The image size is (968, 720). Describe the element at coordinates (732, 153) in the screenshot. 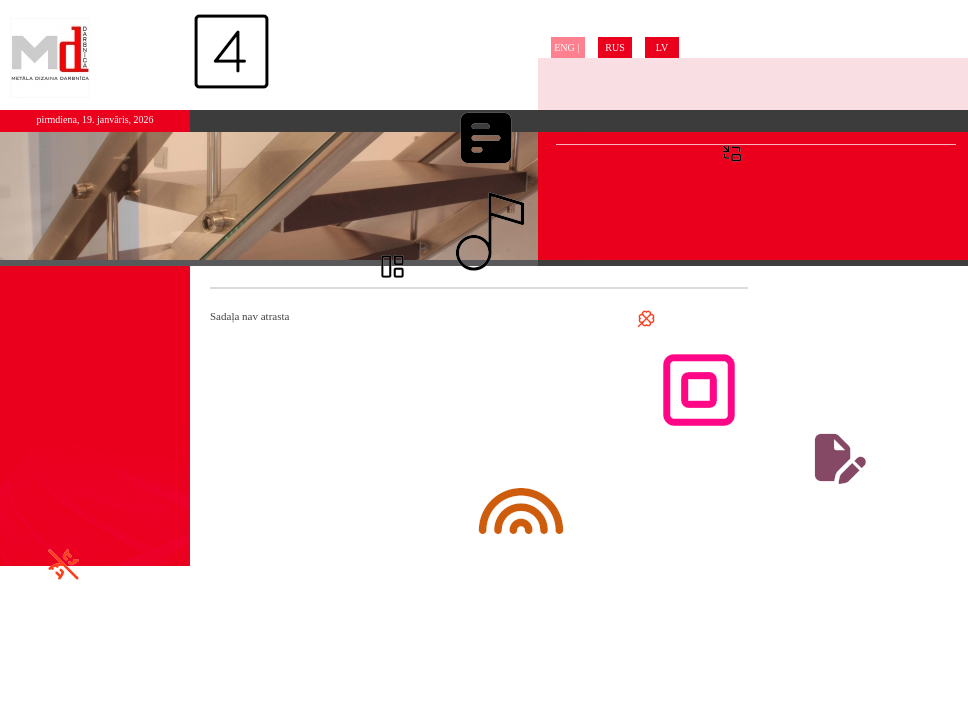

I see `enable picture-in-picture mode` at that location.